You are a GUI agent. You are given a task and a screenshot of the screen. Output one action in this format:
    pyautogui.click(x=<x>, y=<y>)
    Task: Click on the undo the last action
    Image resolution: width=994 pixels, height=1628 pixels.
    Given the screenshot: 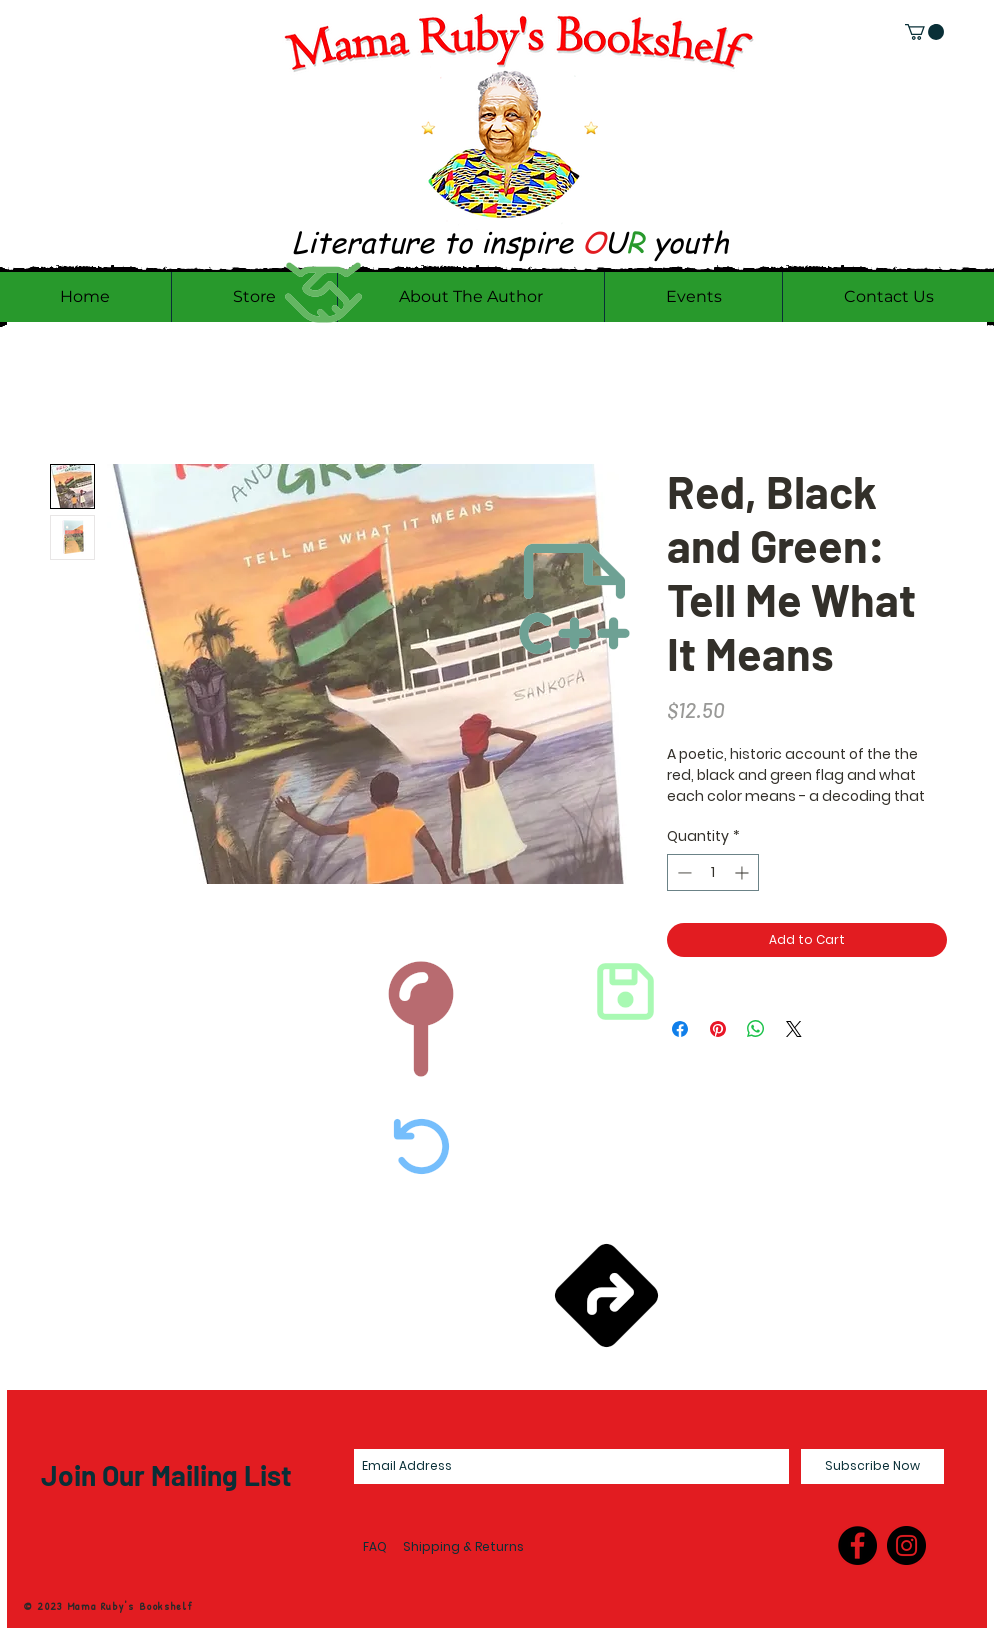 What is the action you would take?
    pyautogui.click(x=421, y=1146)
    